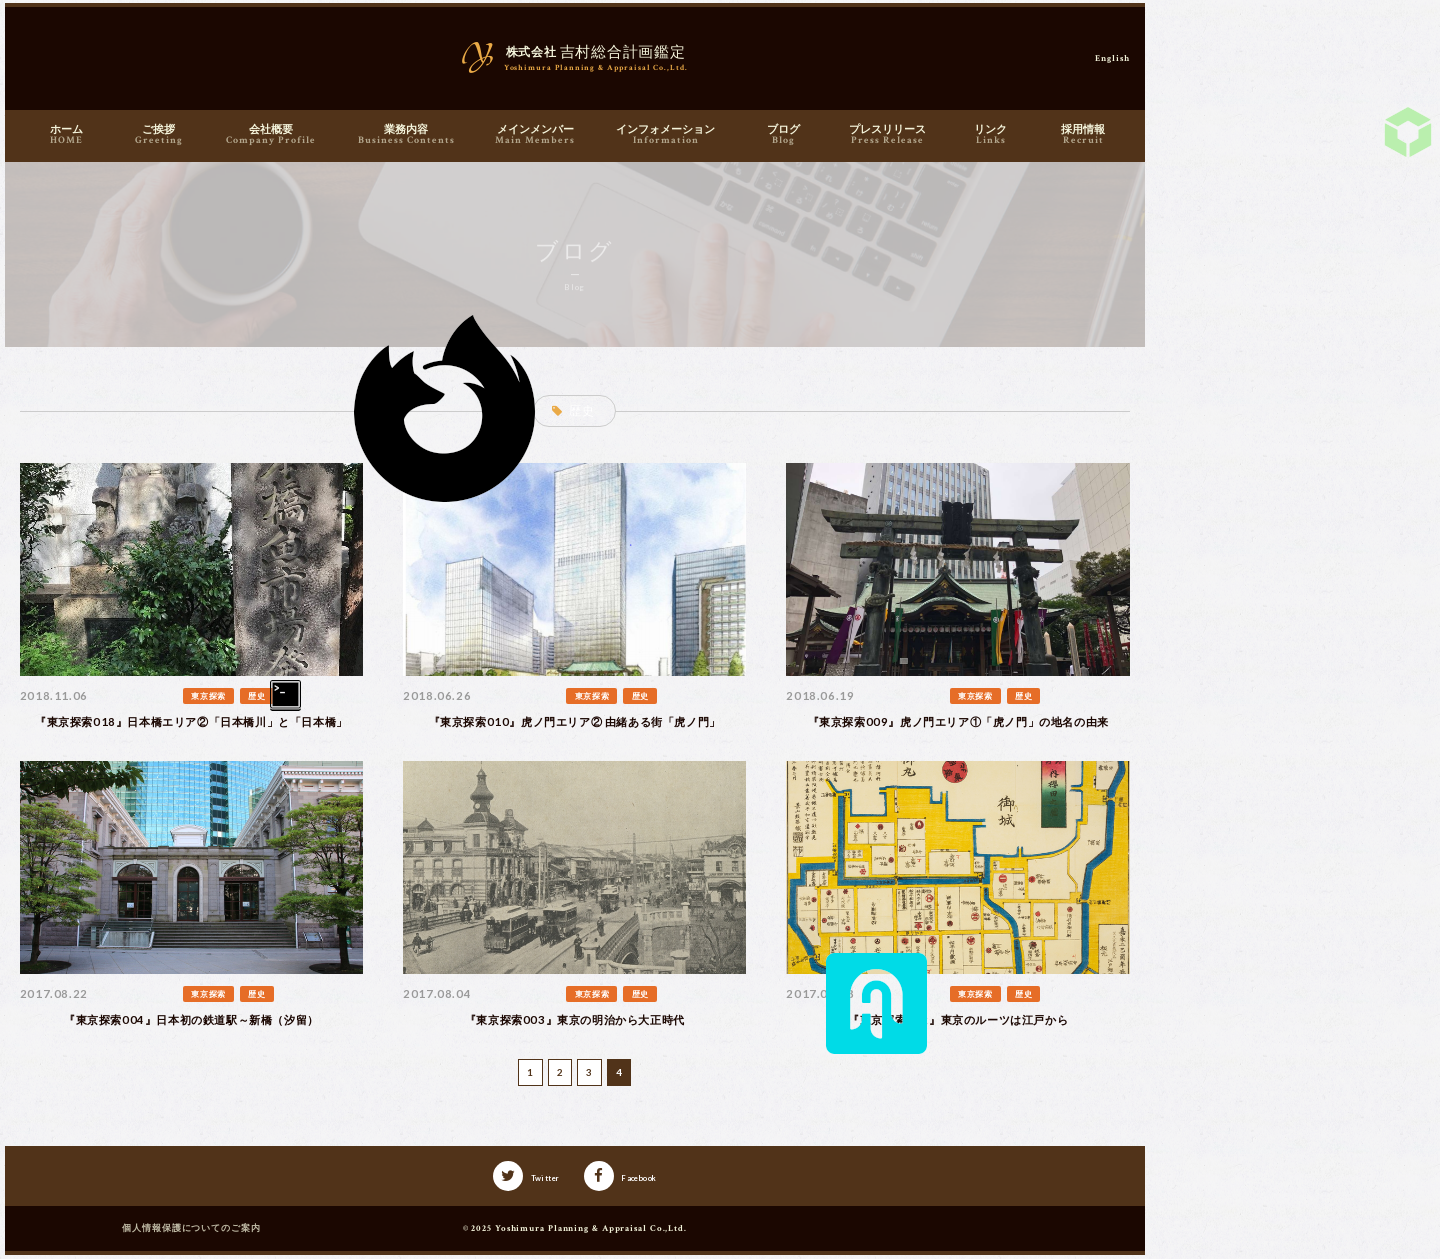 The image size is (1440, 1259). What do you see at coordinates (876, 1003) in the screenshot?
I see `open the Haystack app` at bounding box center [876, 1003].